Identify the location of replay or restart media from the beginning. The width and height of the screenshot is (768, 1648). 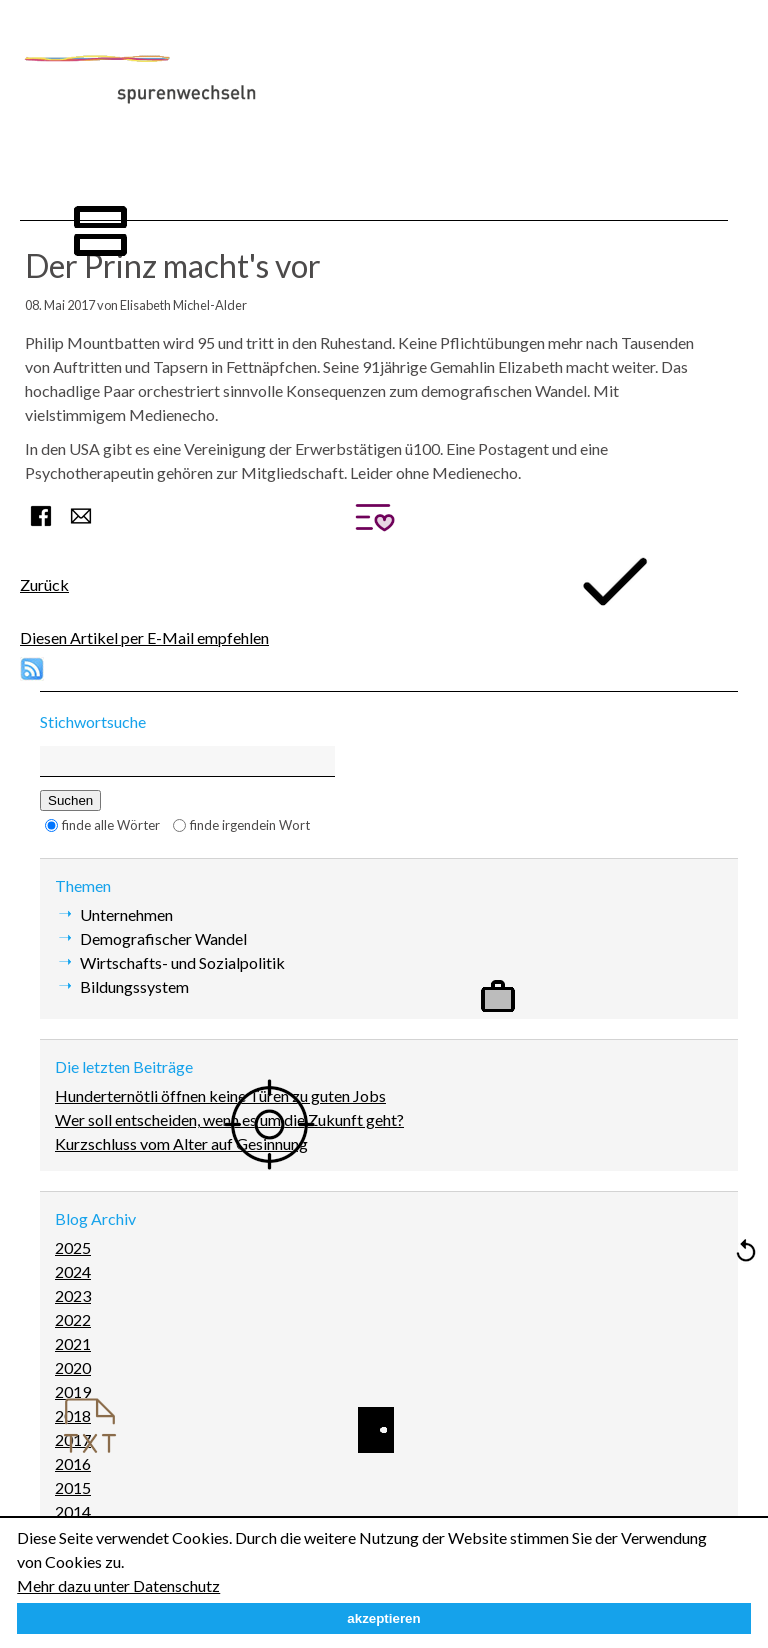
(746, 1251).